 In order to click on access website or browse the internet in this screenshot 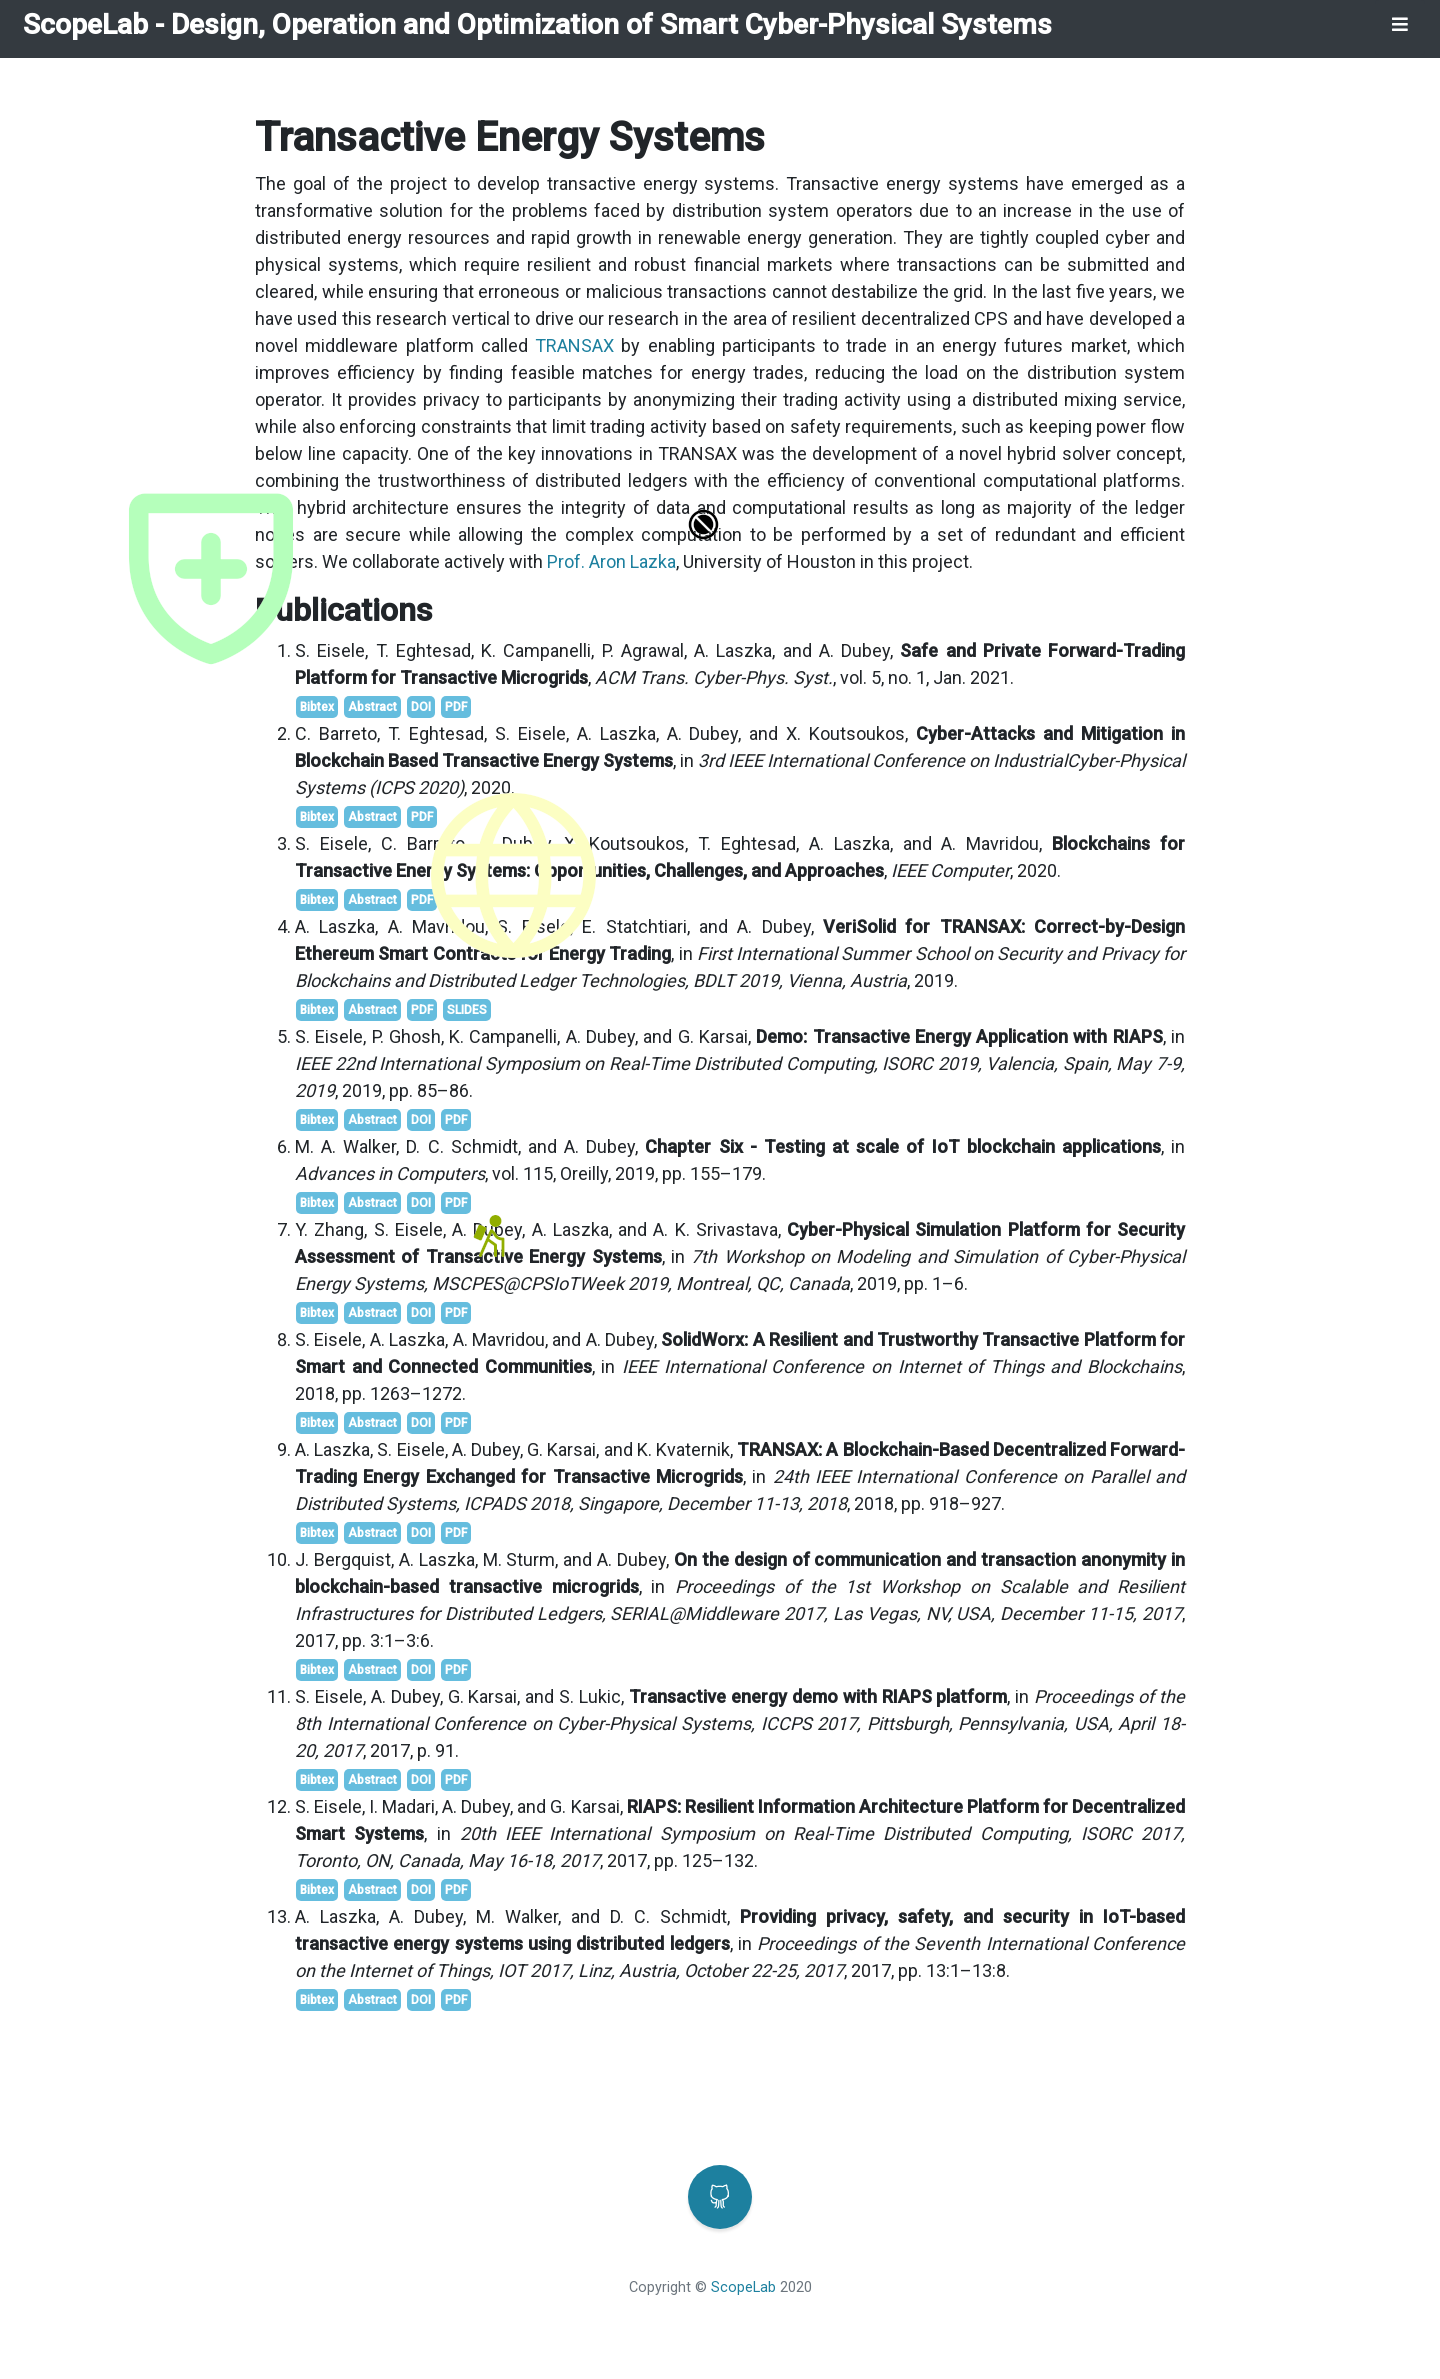, I will do `click(513, 875)`.